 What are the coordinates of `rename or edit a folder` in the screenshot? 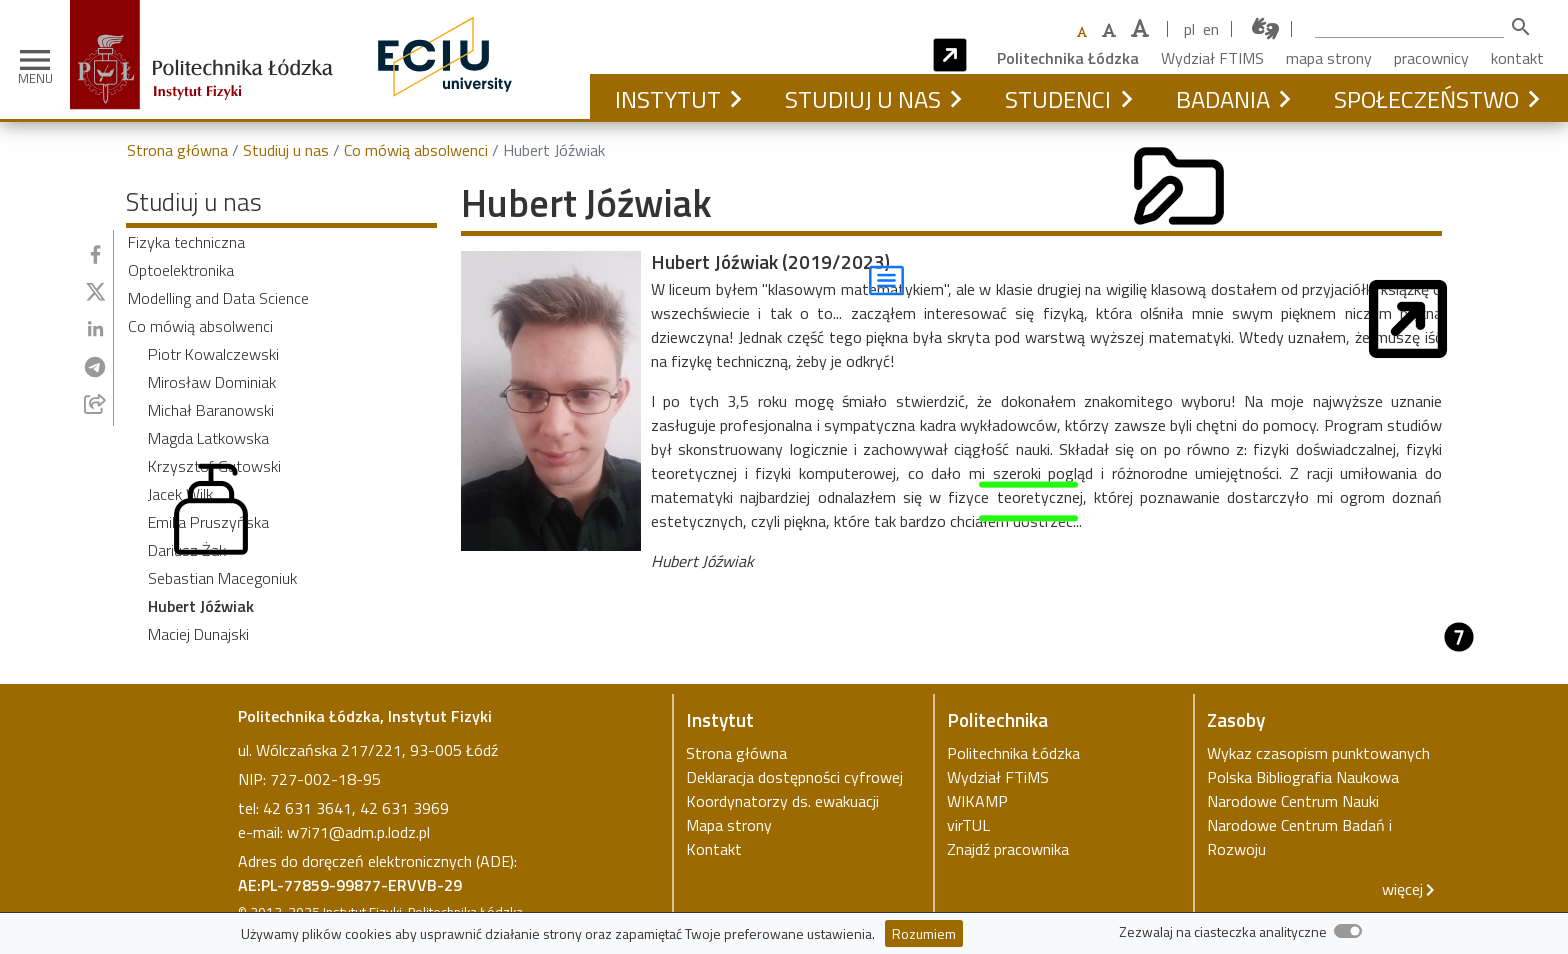 It's located at (1179, 188).